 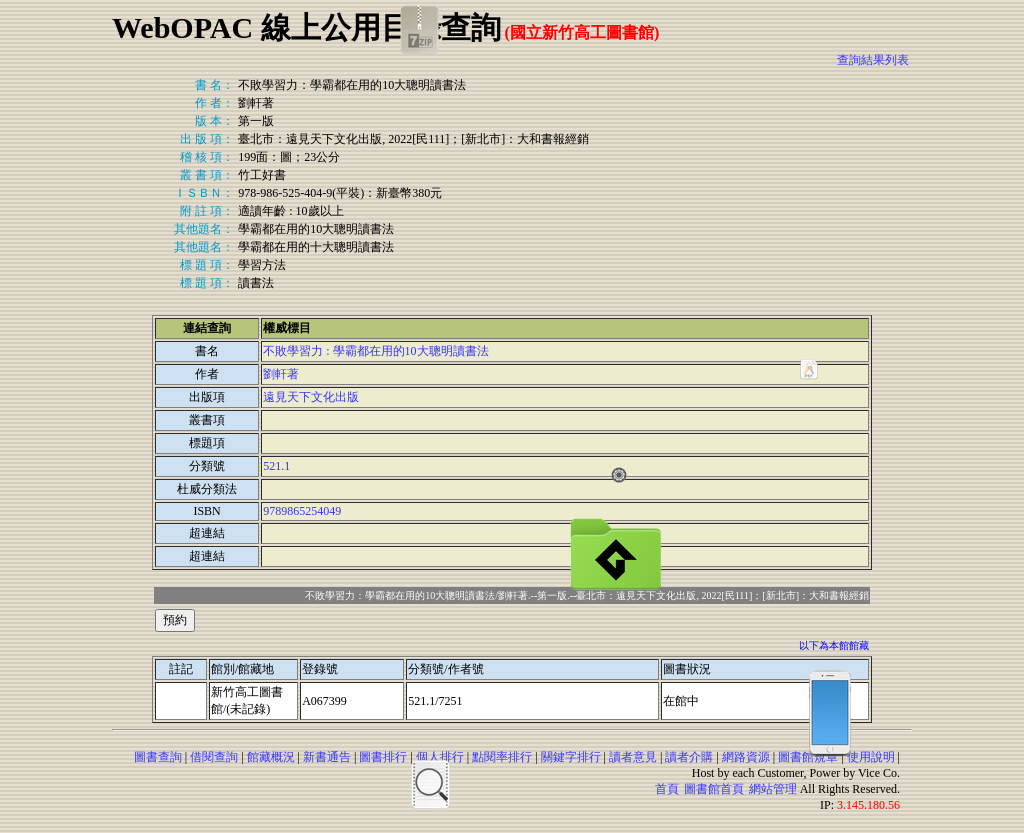 What do you see at coordinates (615, 556) in the screenshot?
I see `open game maker studio project folder` at bounding box center [615, 556].